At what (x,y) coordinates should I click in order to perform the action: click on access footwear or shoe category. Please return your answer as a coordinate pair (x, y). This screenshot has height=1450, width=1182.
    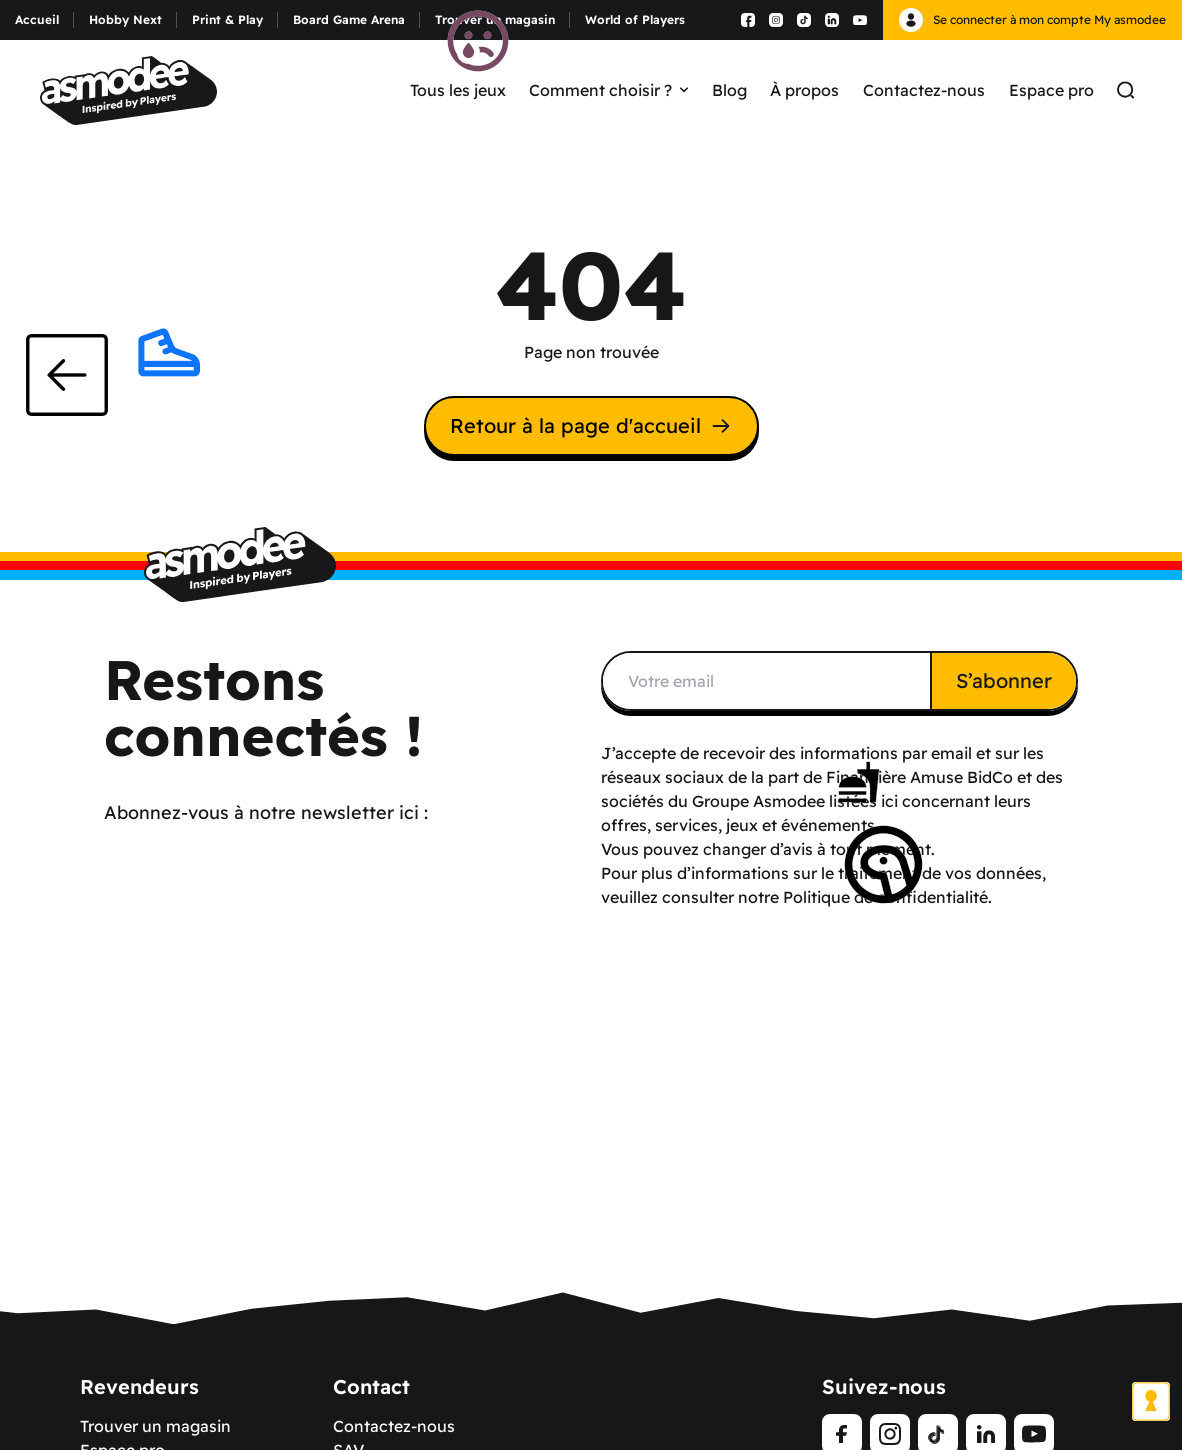
    Looking at the image, I should click on (166, 354).